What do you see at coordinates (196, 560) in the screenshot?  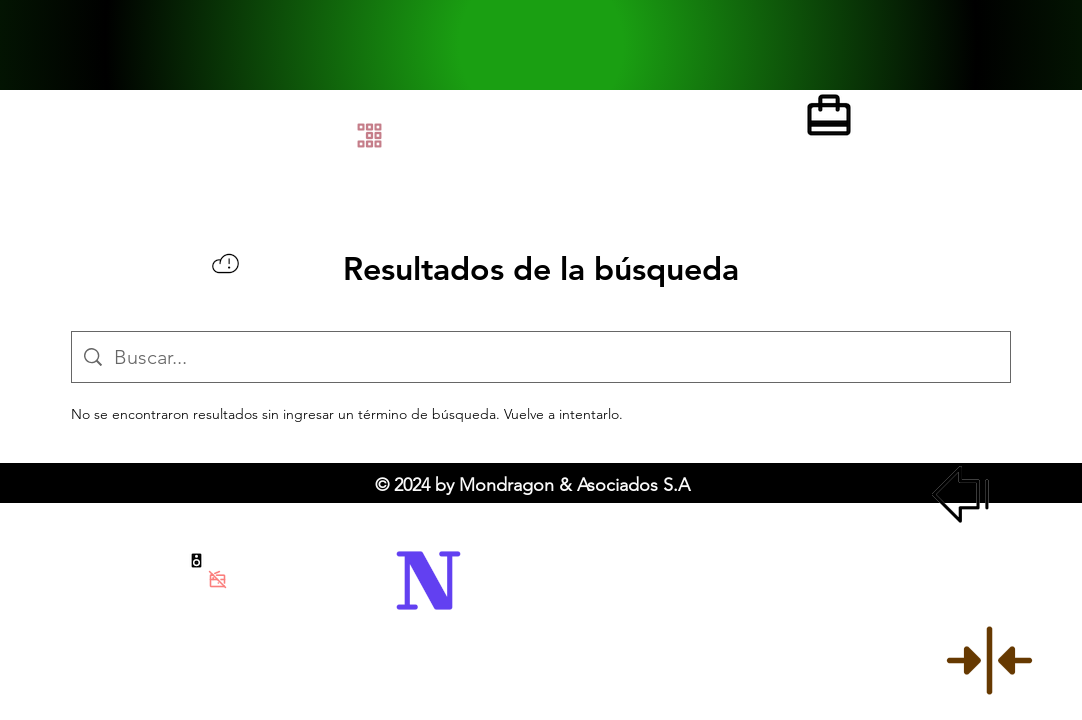 I see `adjust speaker or audio output settings` at bounding box center [196, 560].